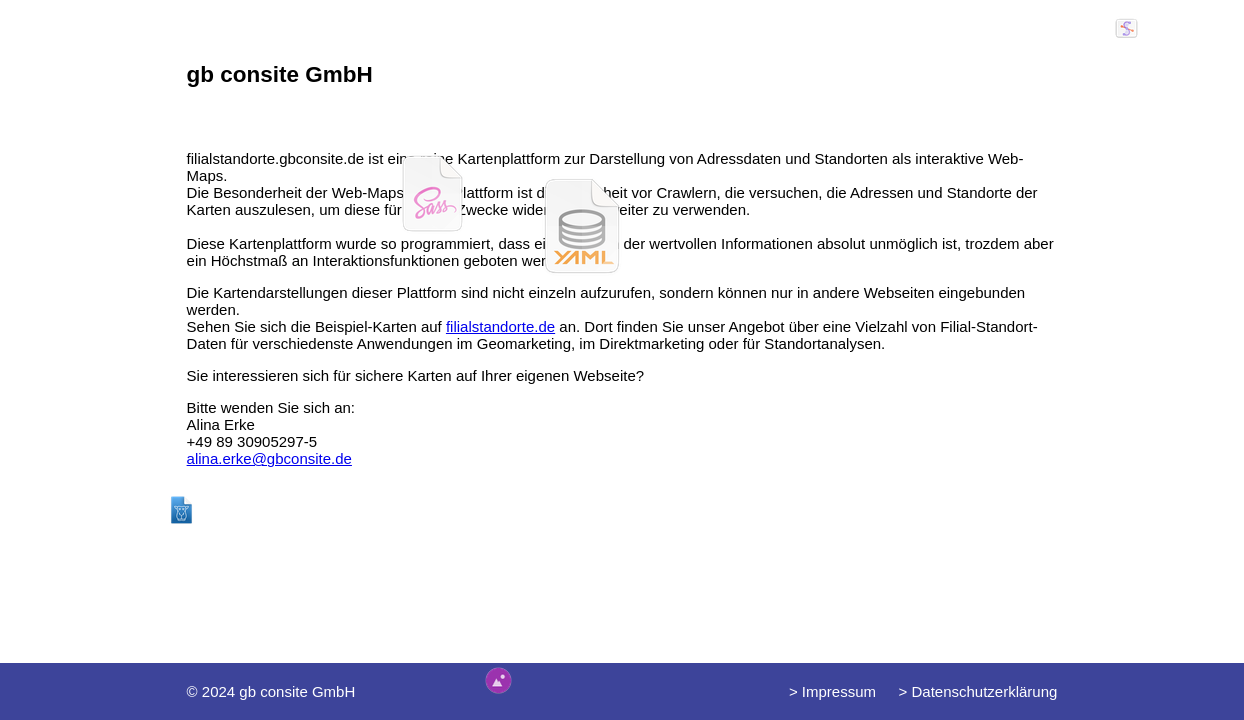  Describe the element at coordinates (181, 510) in the screenshot. I see `a perl script or programming file` at that location.